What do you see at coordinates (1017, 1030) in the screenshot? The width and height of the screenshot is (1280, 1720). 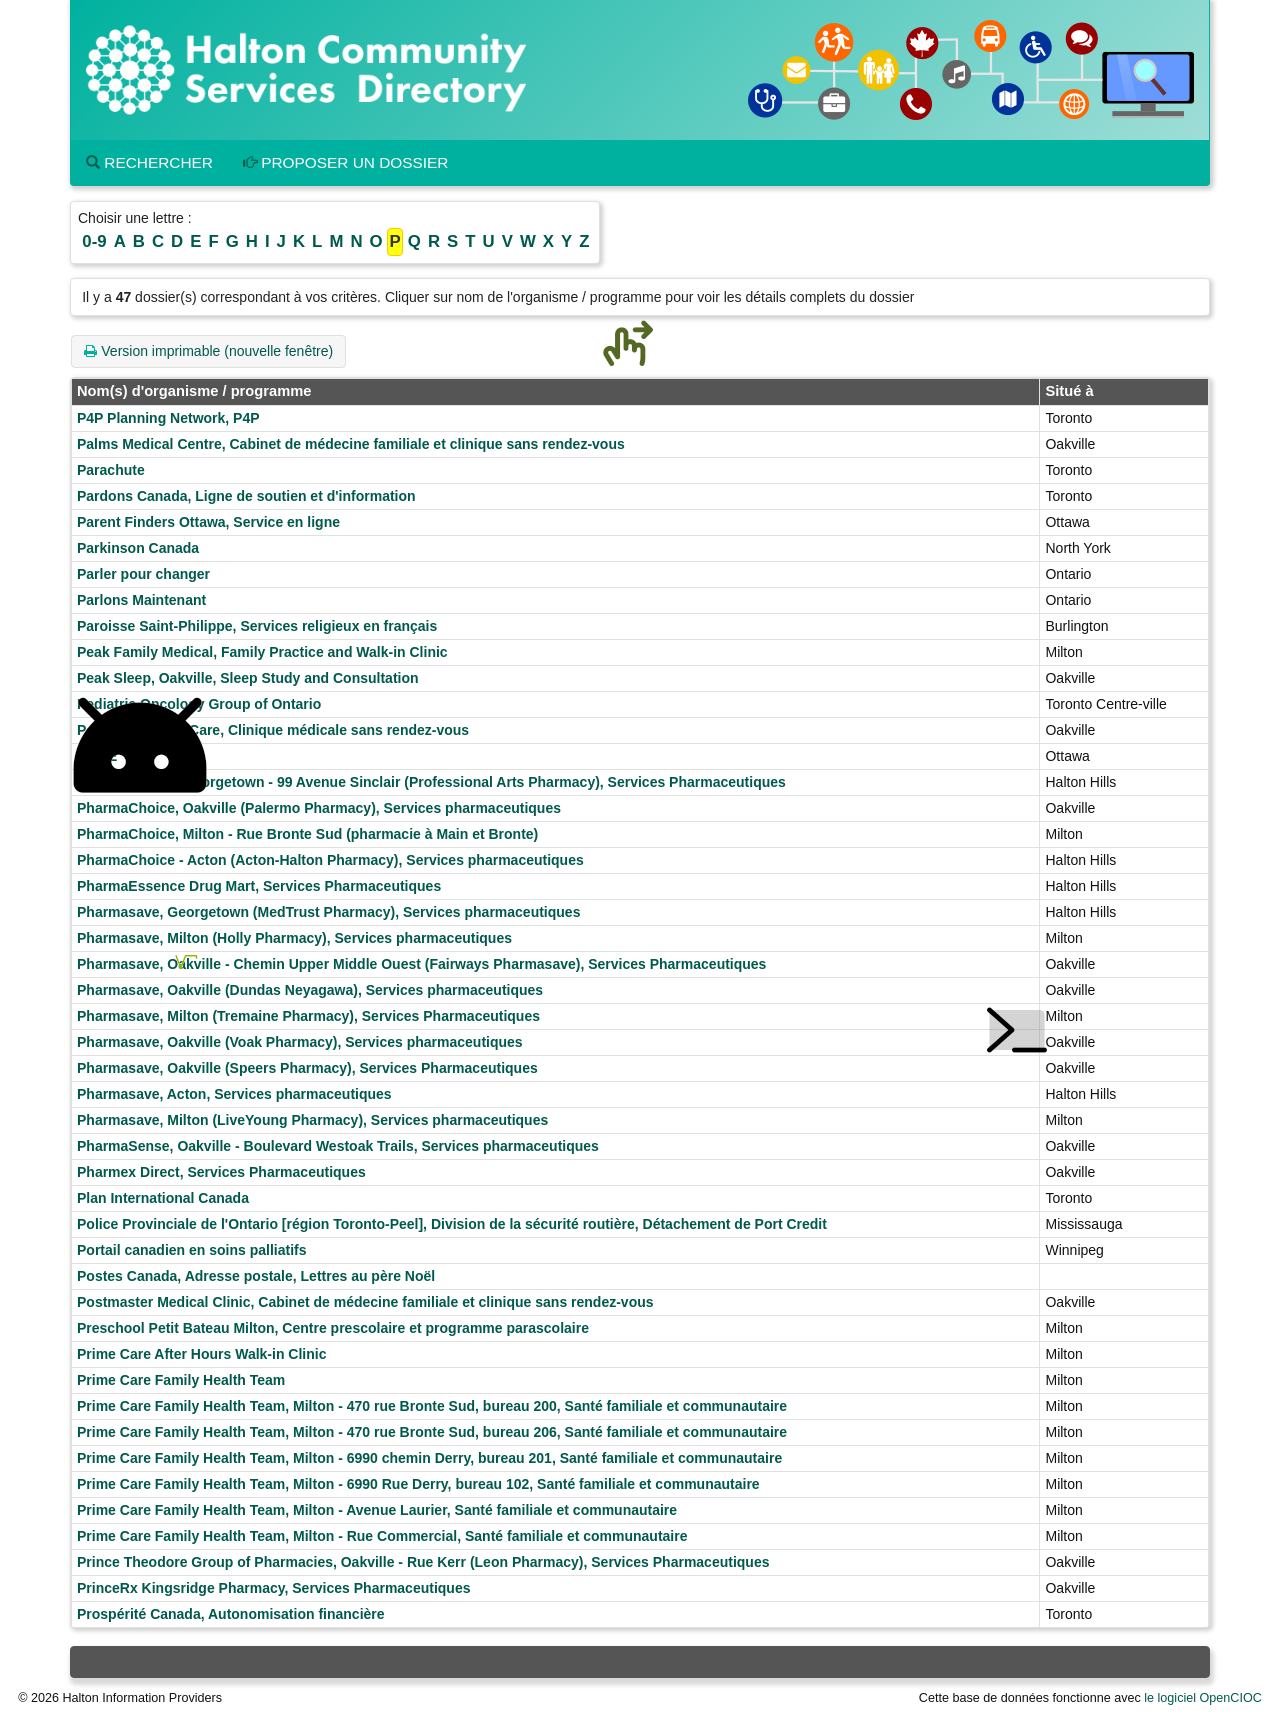 I see `open the command line terminal` at bounding box center [1017, 1030].